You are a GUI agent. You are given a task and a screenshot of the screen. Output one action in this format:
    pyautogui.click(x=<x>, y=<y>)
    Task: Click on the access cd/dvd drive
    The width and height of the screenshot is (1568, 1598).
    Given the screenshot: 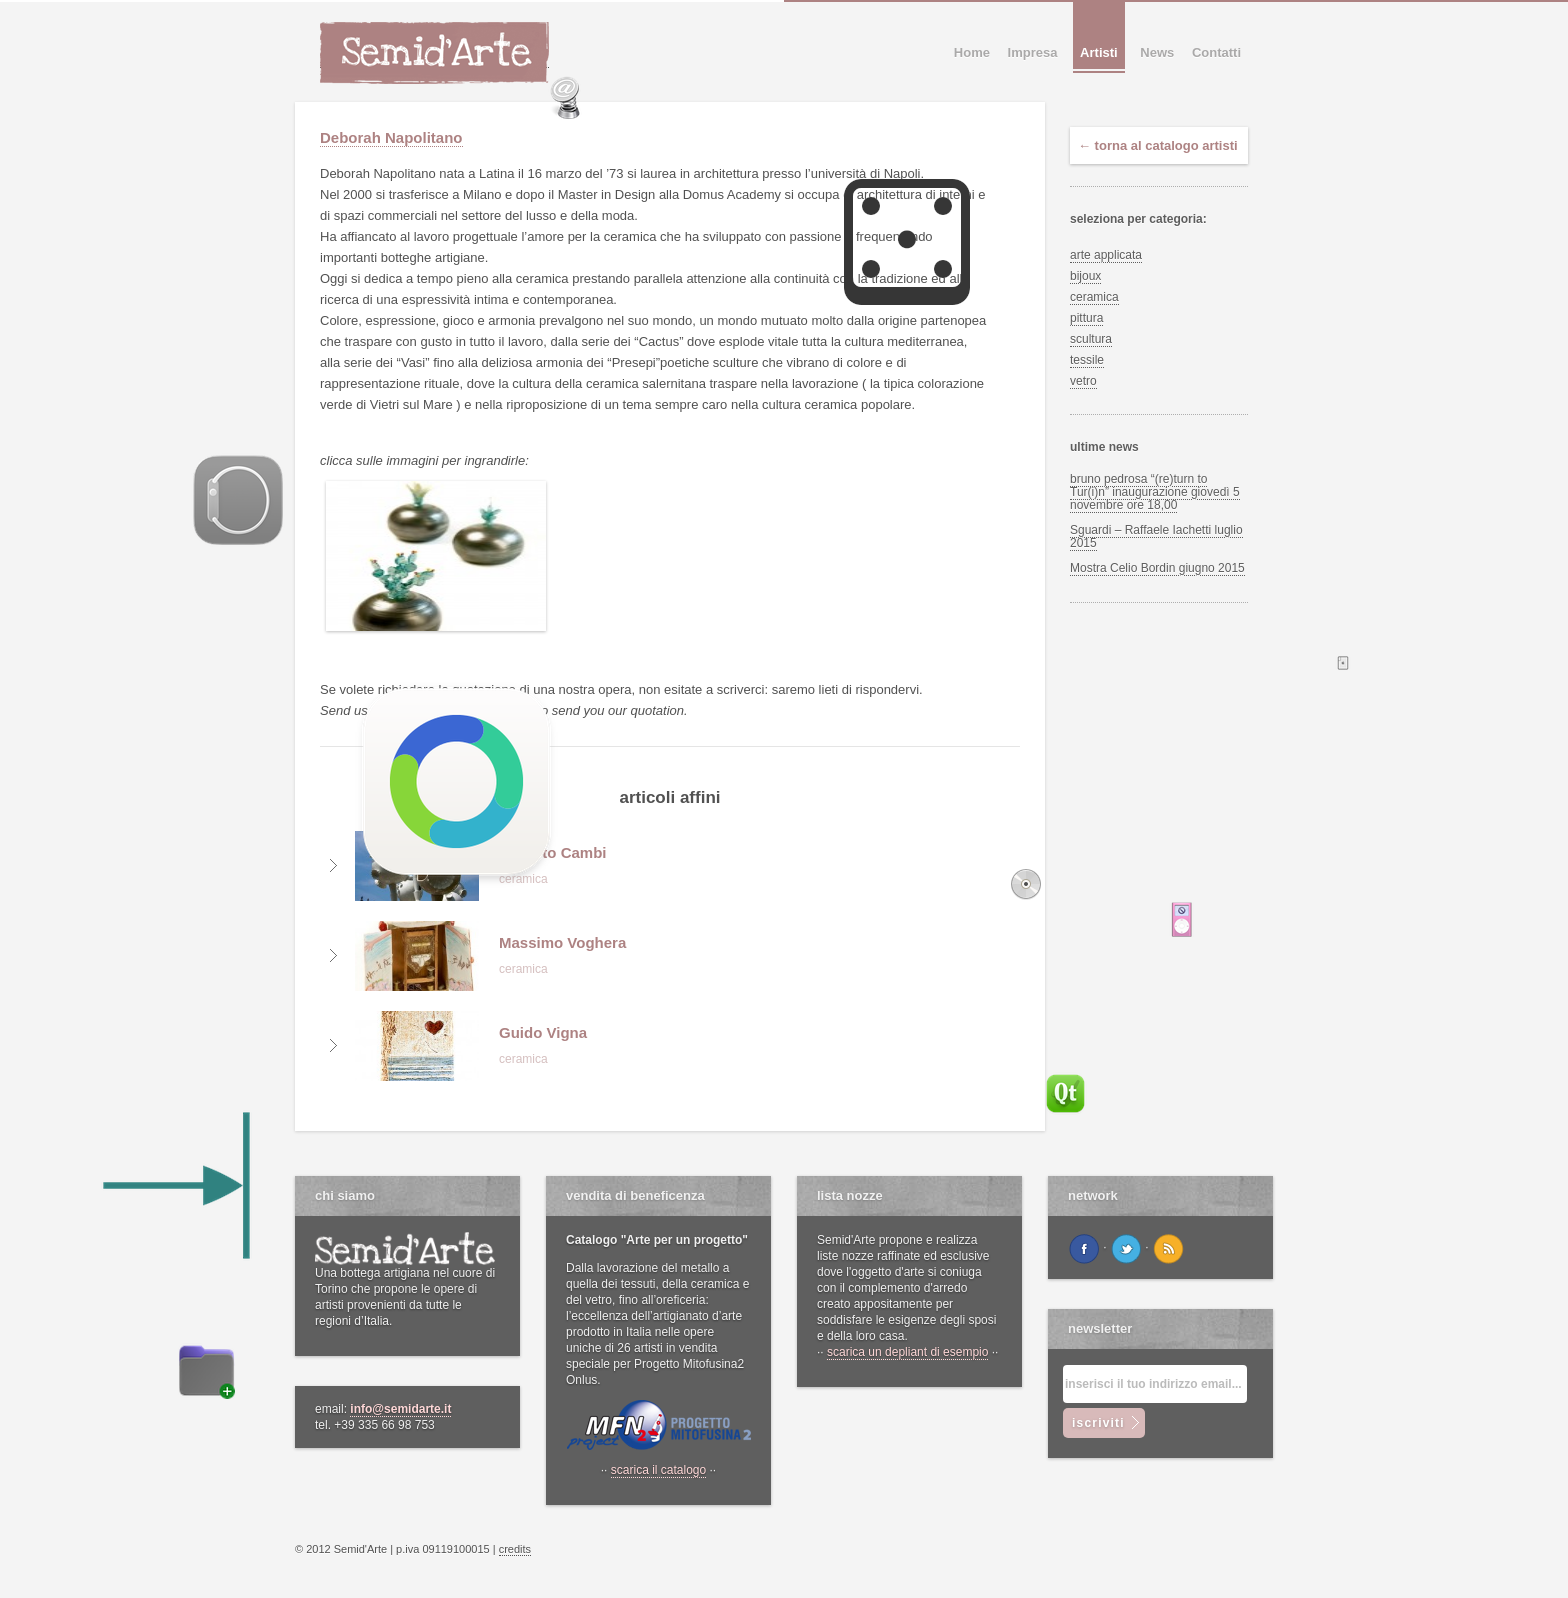 What is the action you would take?
    pyautogui.click(x=1026, y=884)
    